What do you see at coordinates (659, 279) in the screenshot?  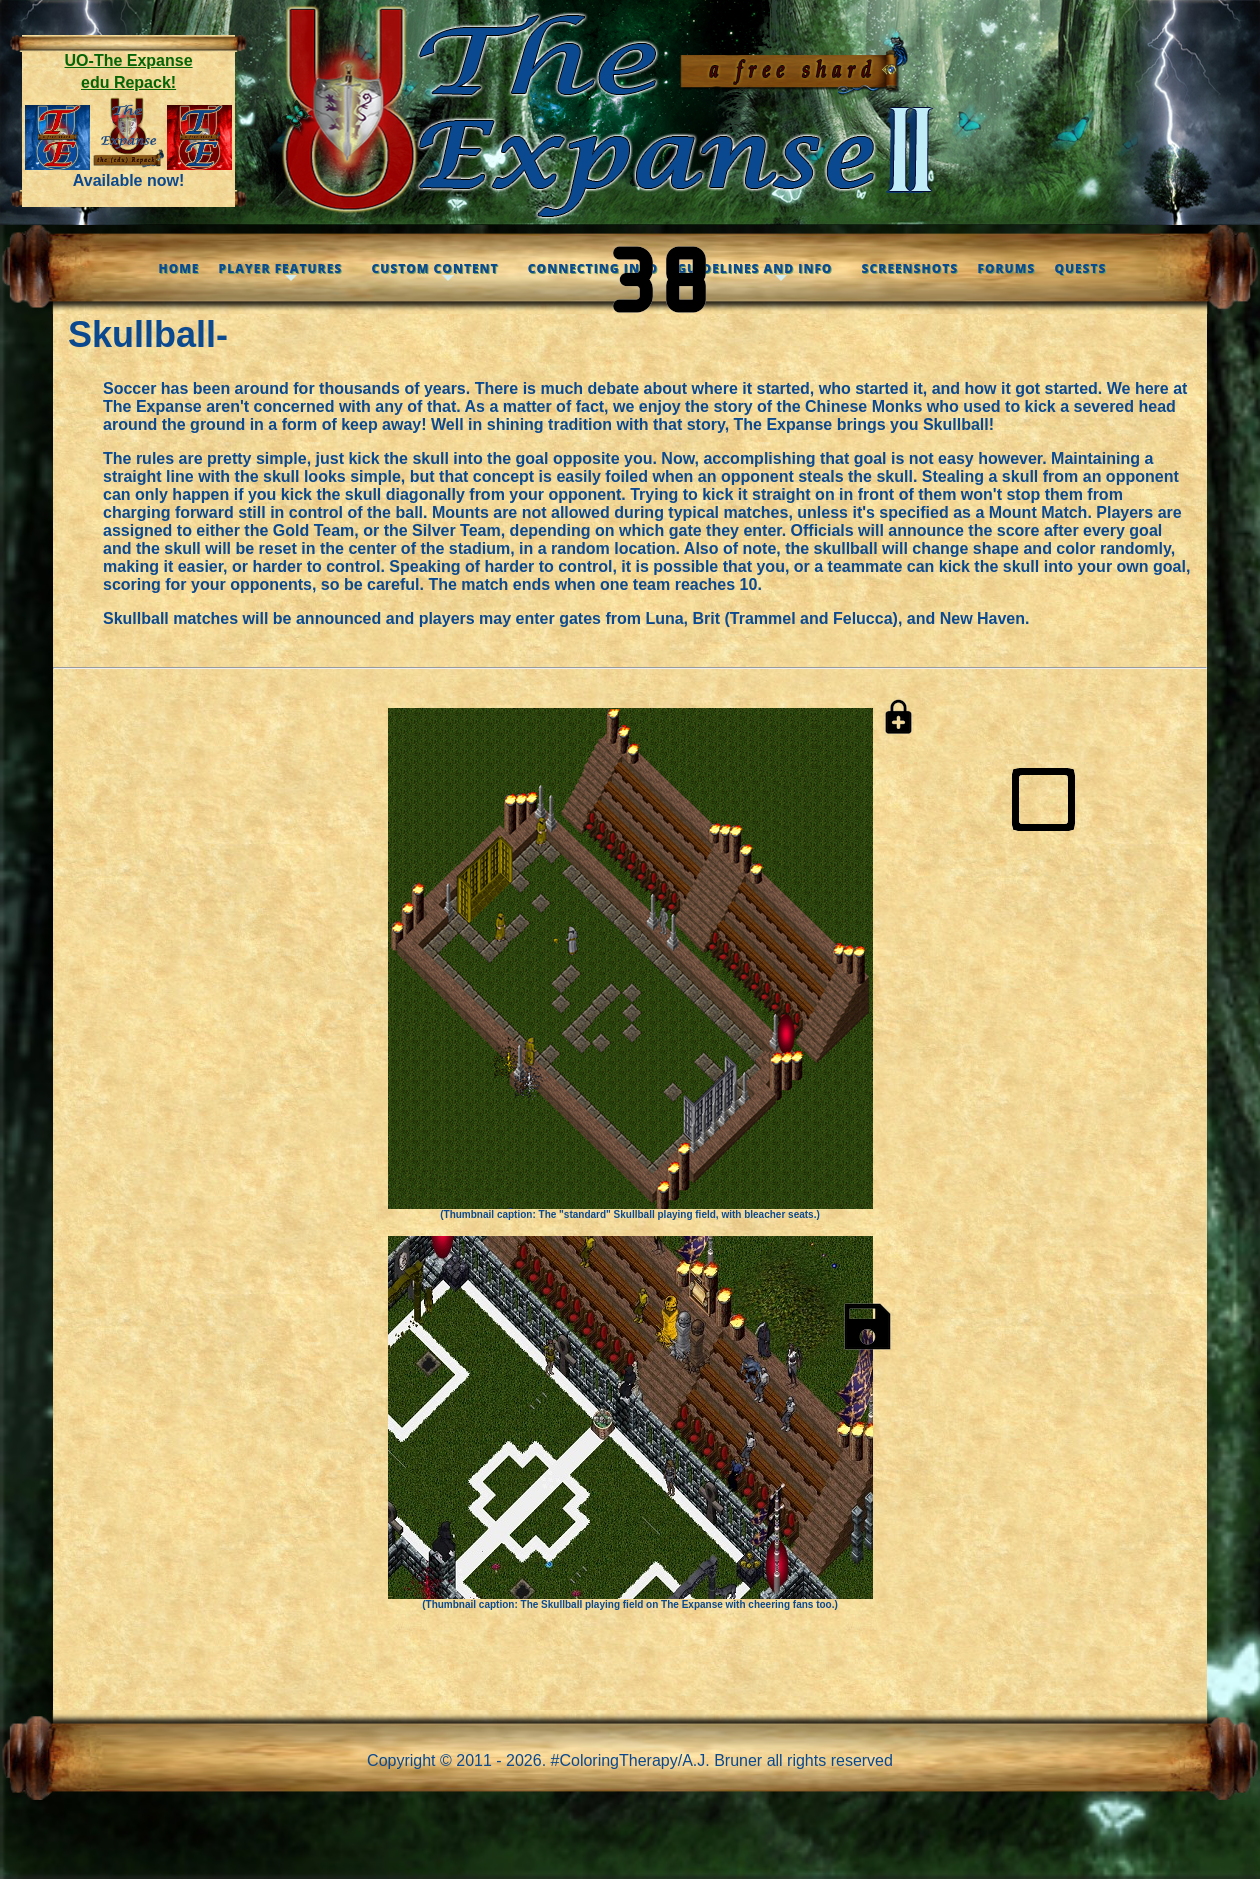 I see `indicates item number 38 in a list or sequence` at bounding box center [659, 279].